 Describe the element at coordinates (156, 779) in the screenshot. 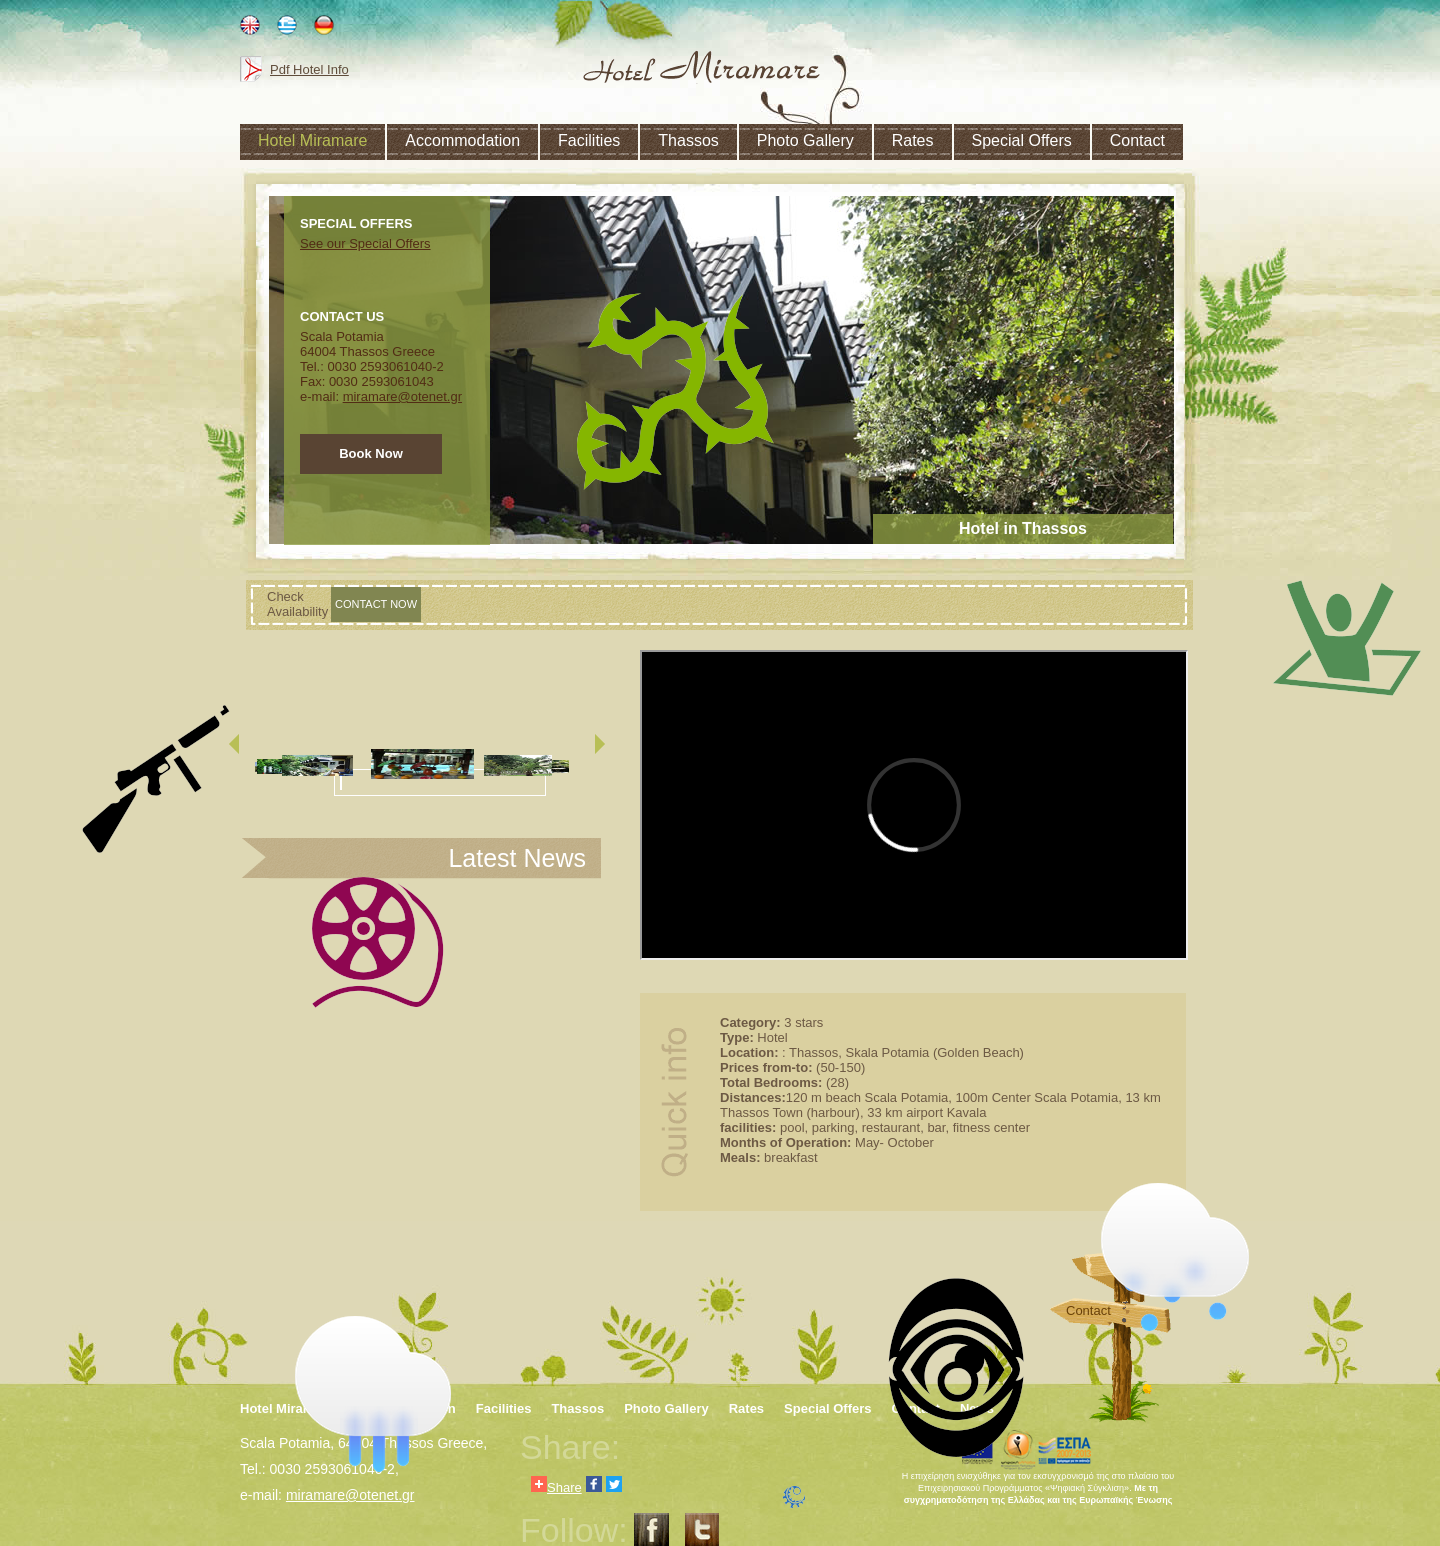

I see `select thompson submachine gun weapon` at that location.